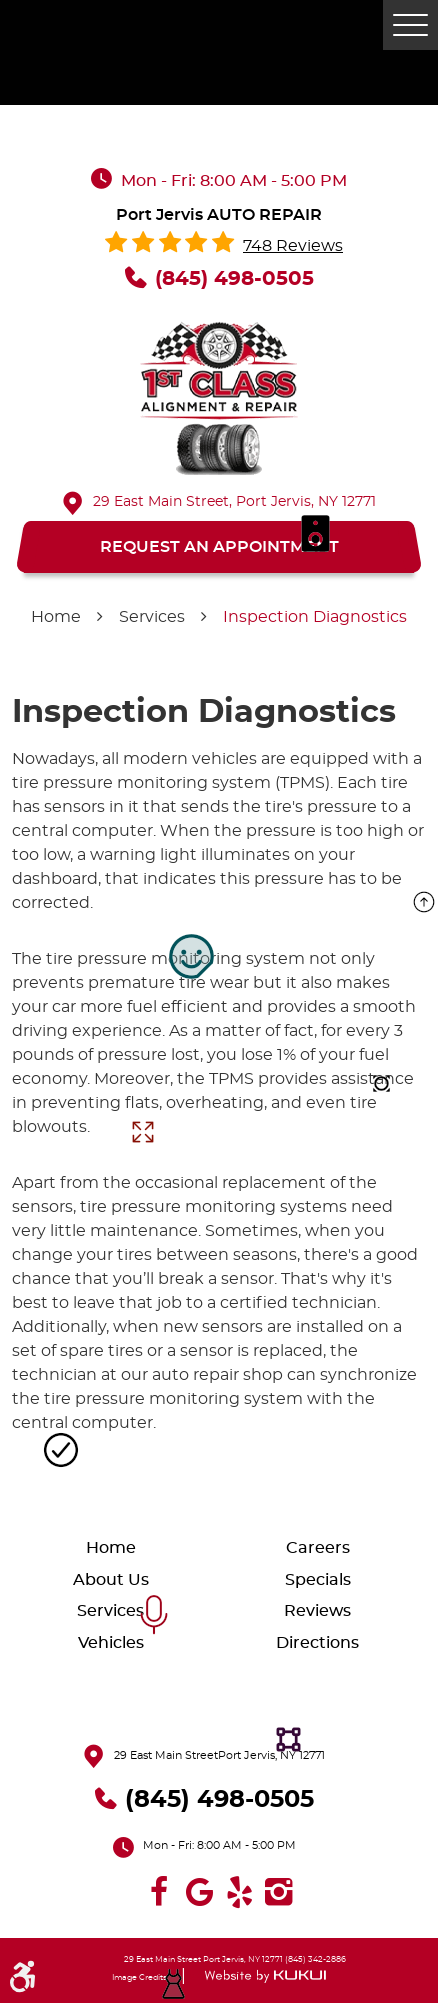  What do you see at coordinates (173, 1985) in the screenshot?
I see `browse women's clothing or dresses` at bounding box center [173, 1985].